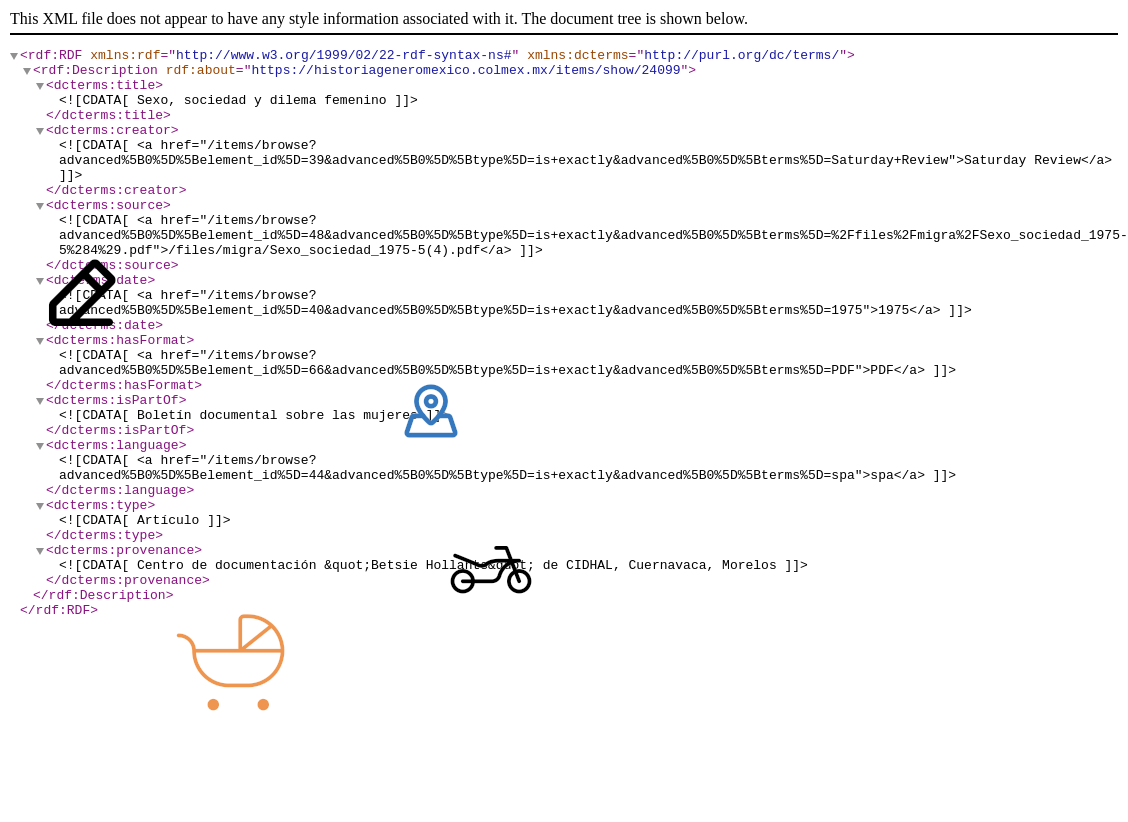 The width and height of the screenshot is (1128, 822). Describe the element at coordinates (431, 411) in the screenshot. I see `view pinned location on map` at that location.